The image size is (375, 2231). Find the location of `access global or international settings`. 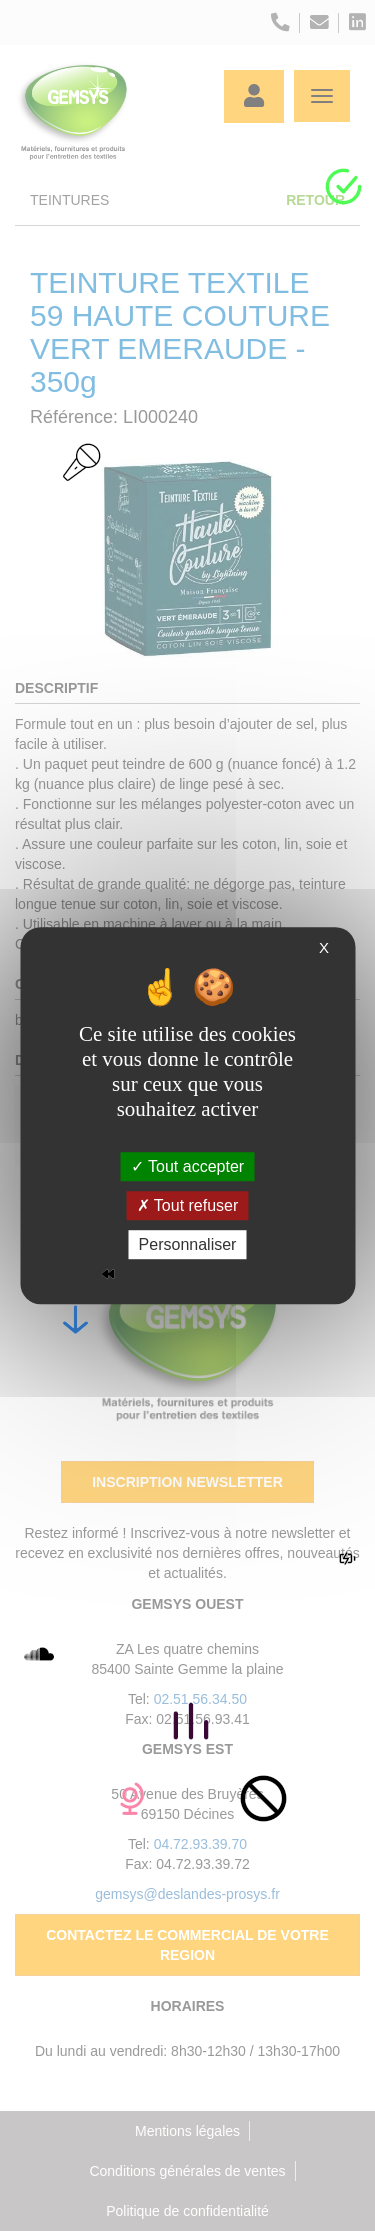

access global or international settings is located at coordinates (131, 1799).